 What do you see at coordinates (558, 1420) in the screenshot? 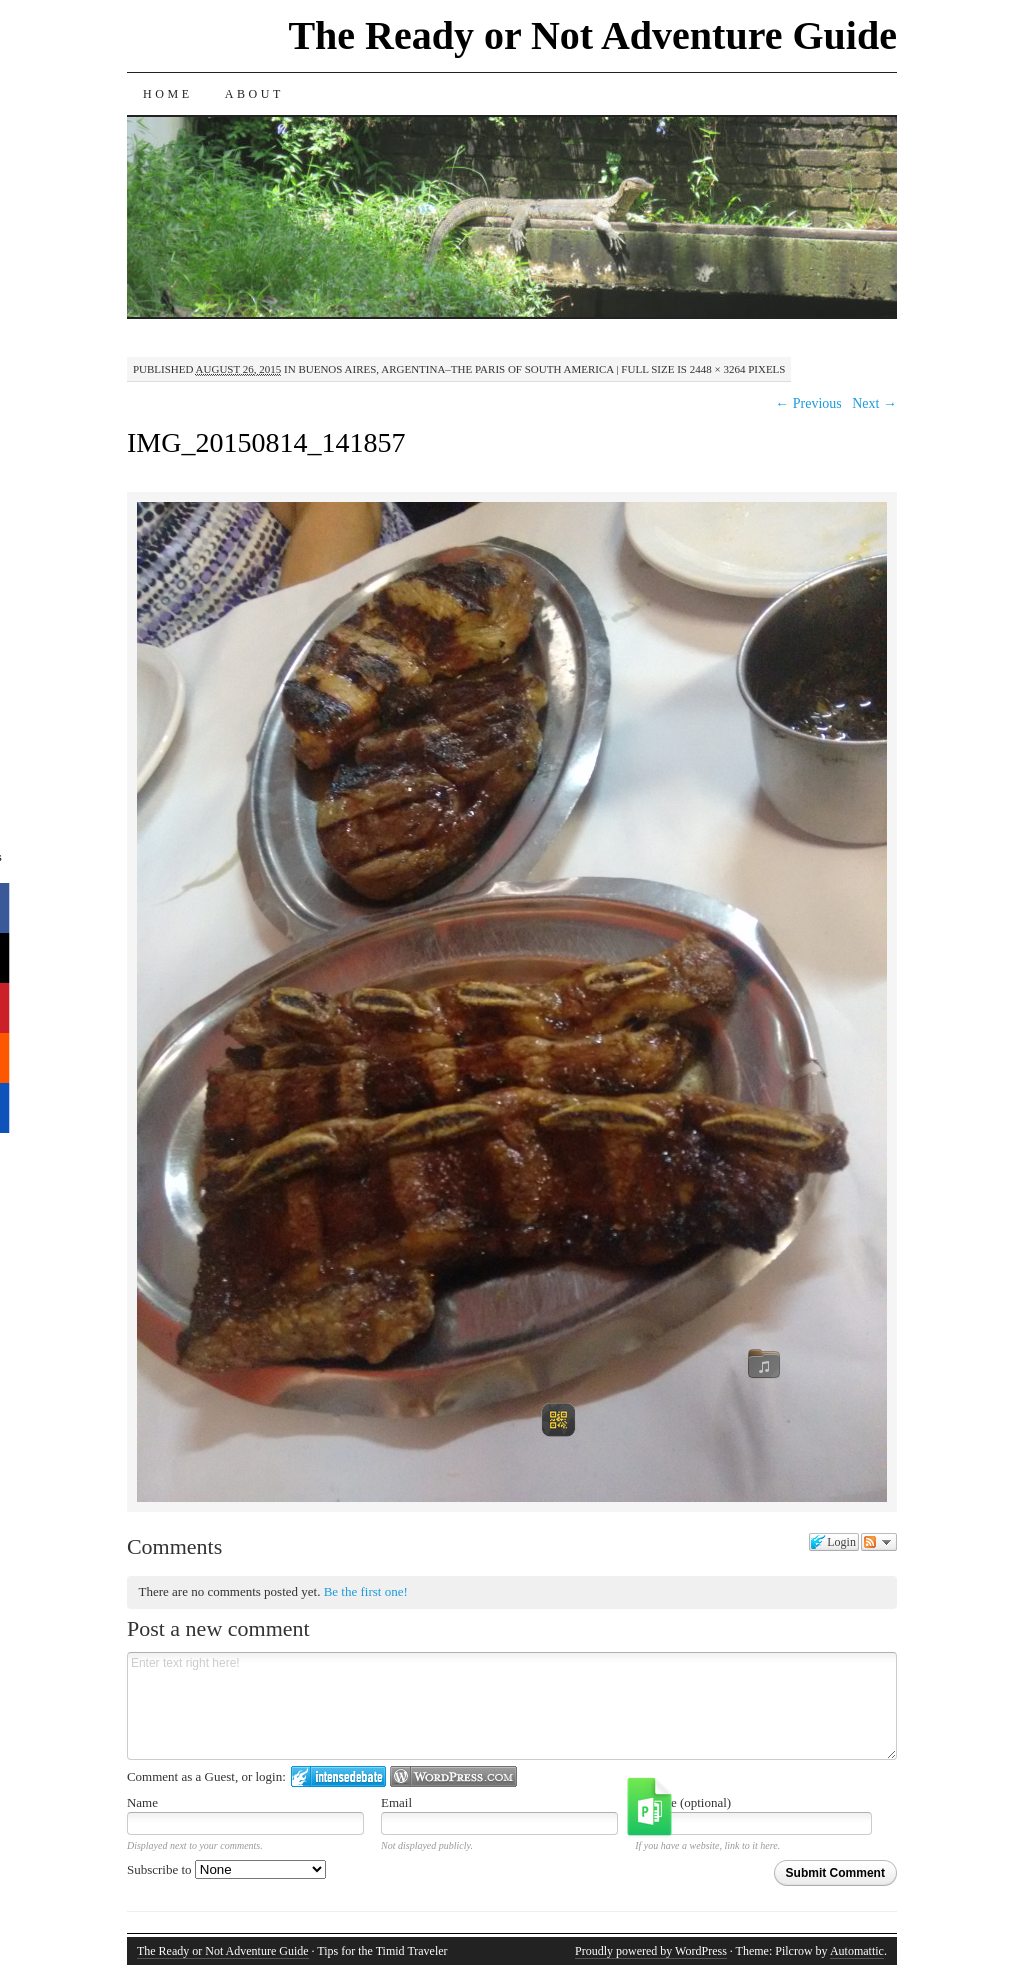
I see `configure web browser identification settings` at bounding box center [558, 1420].